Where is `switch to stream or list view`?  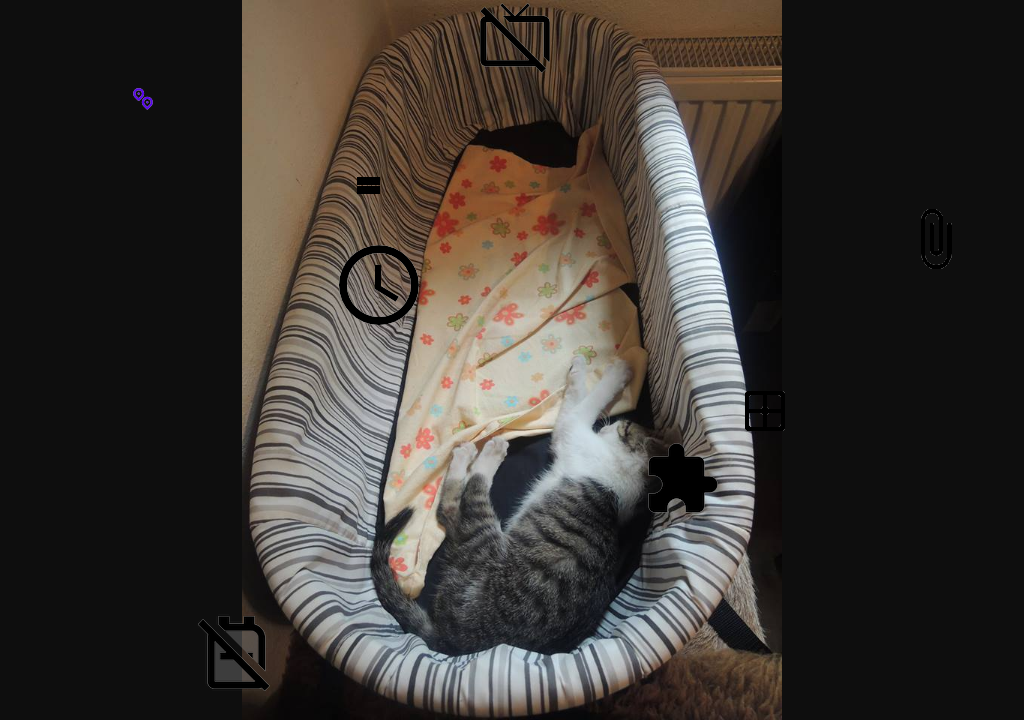 switch to stream or list view is located at coordinates (368, 186).